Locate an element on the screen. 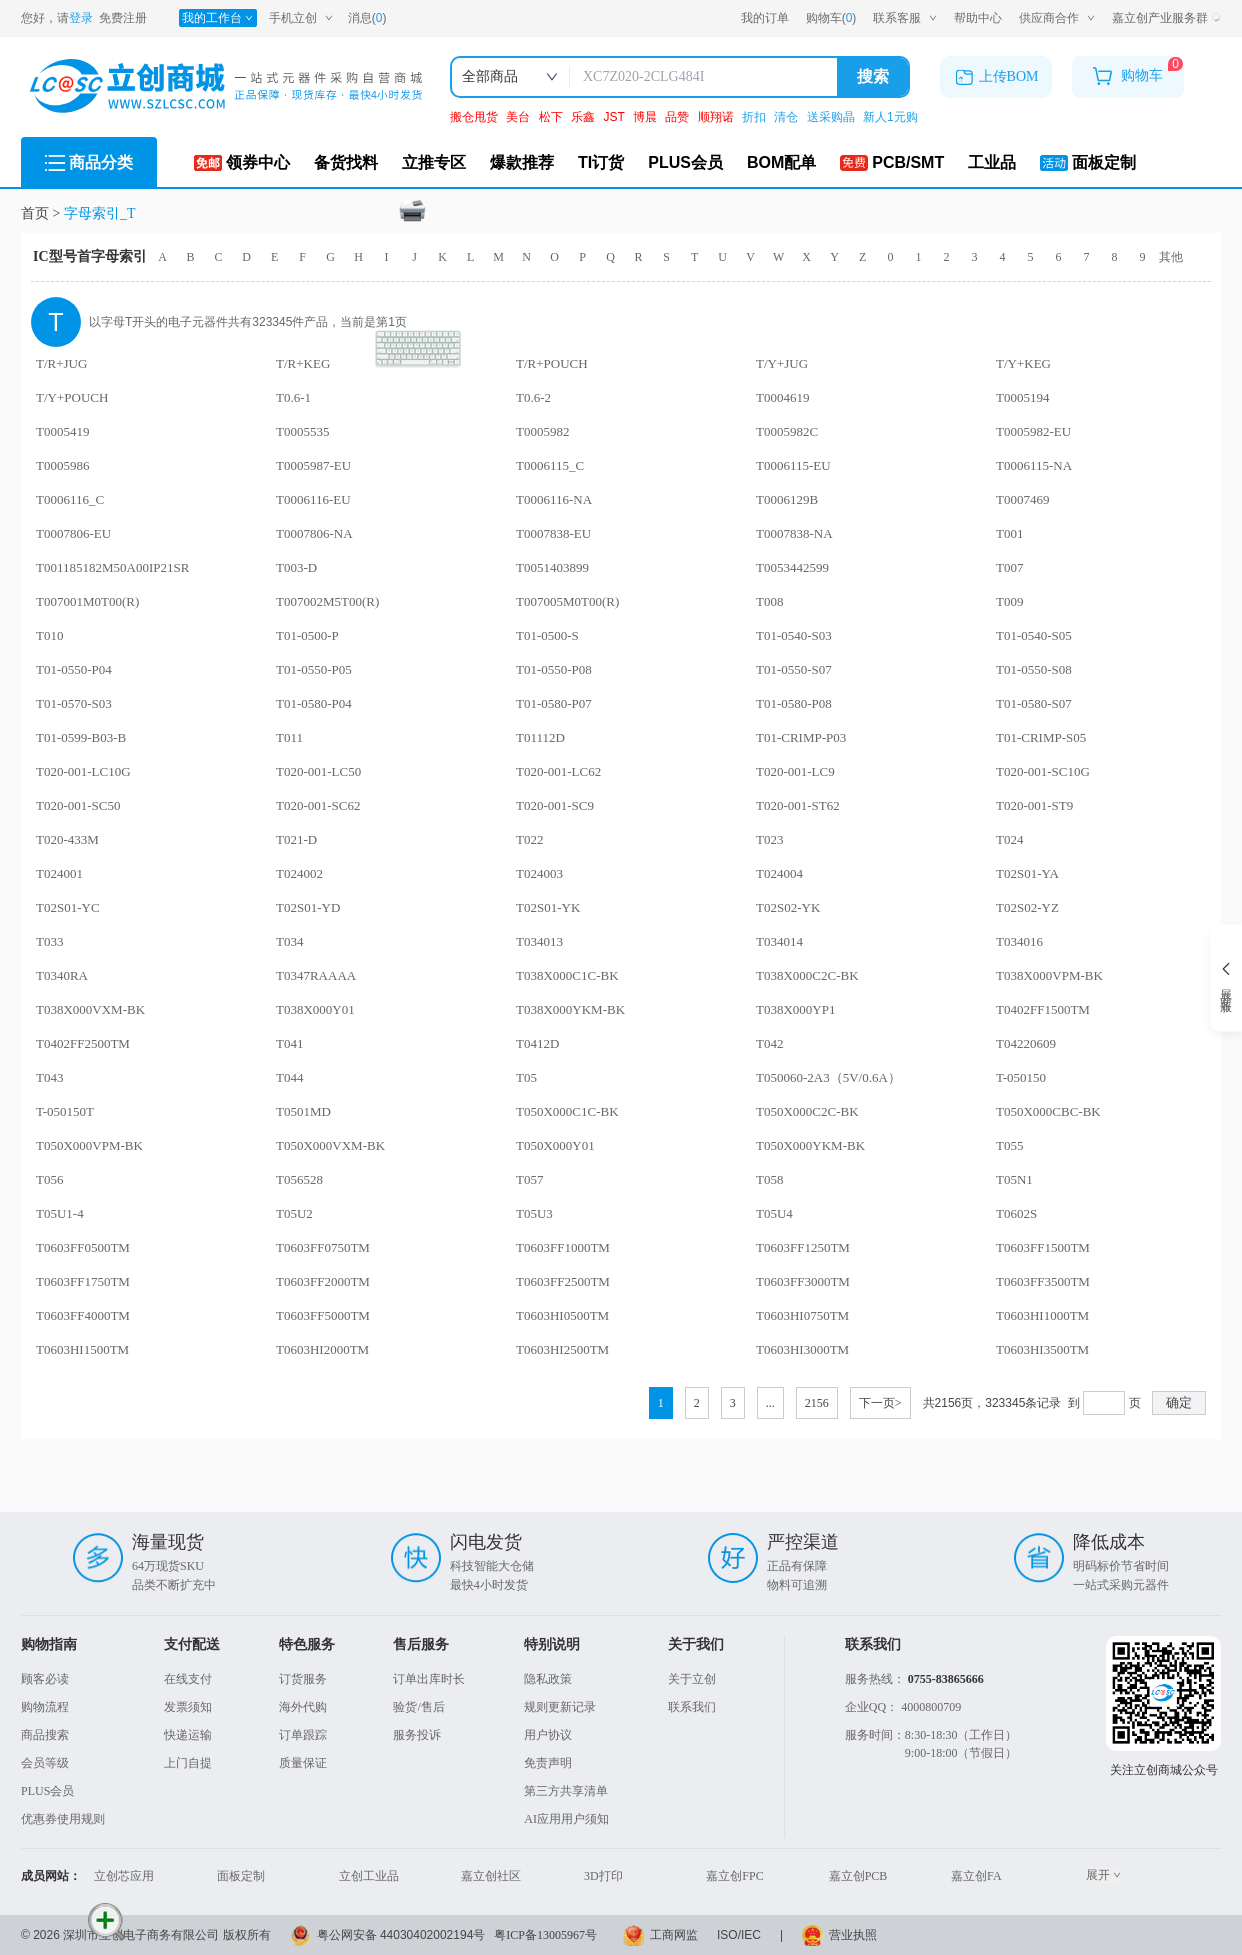  zoom in to view content closer is located at coordinates (107, 1922).